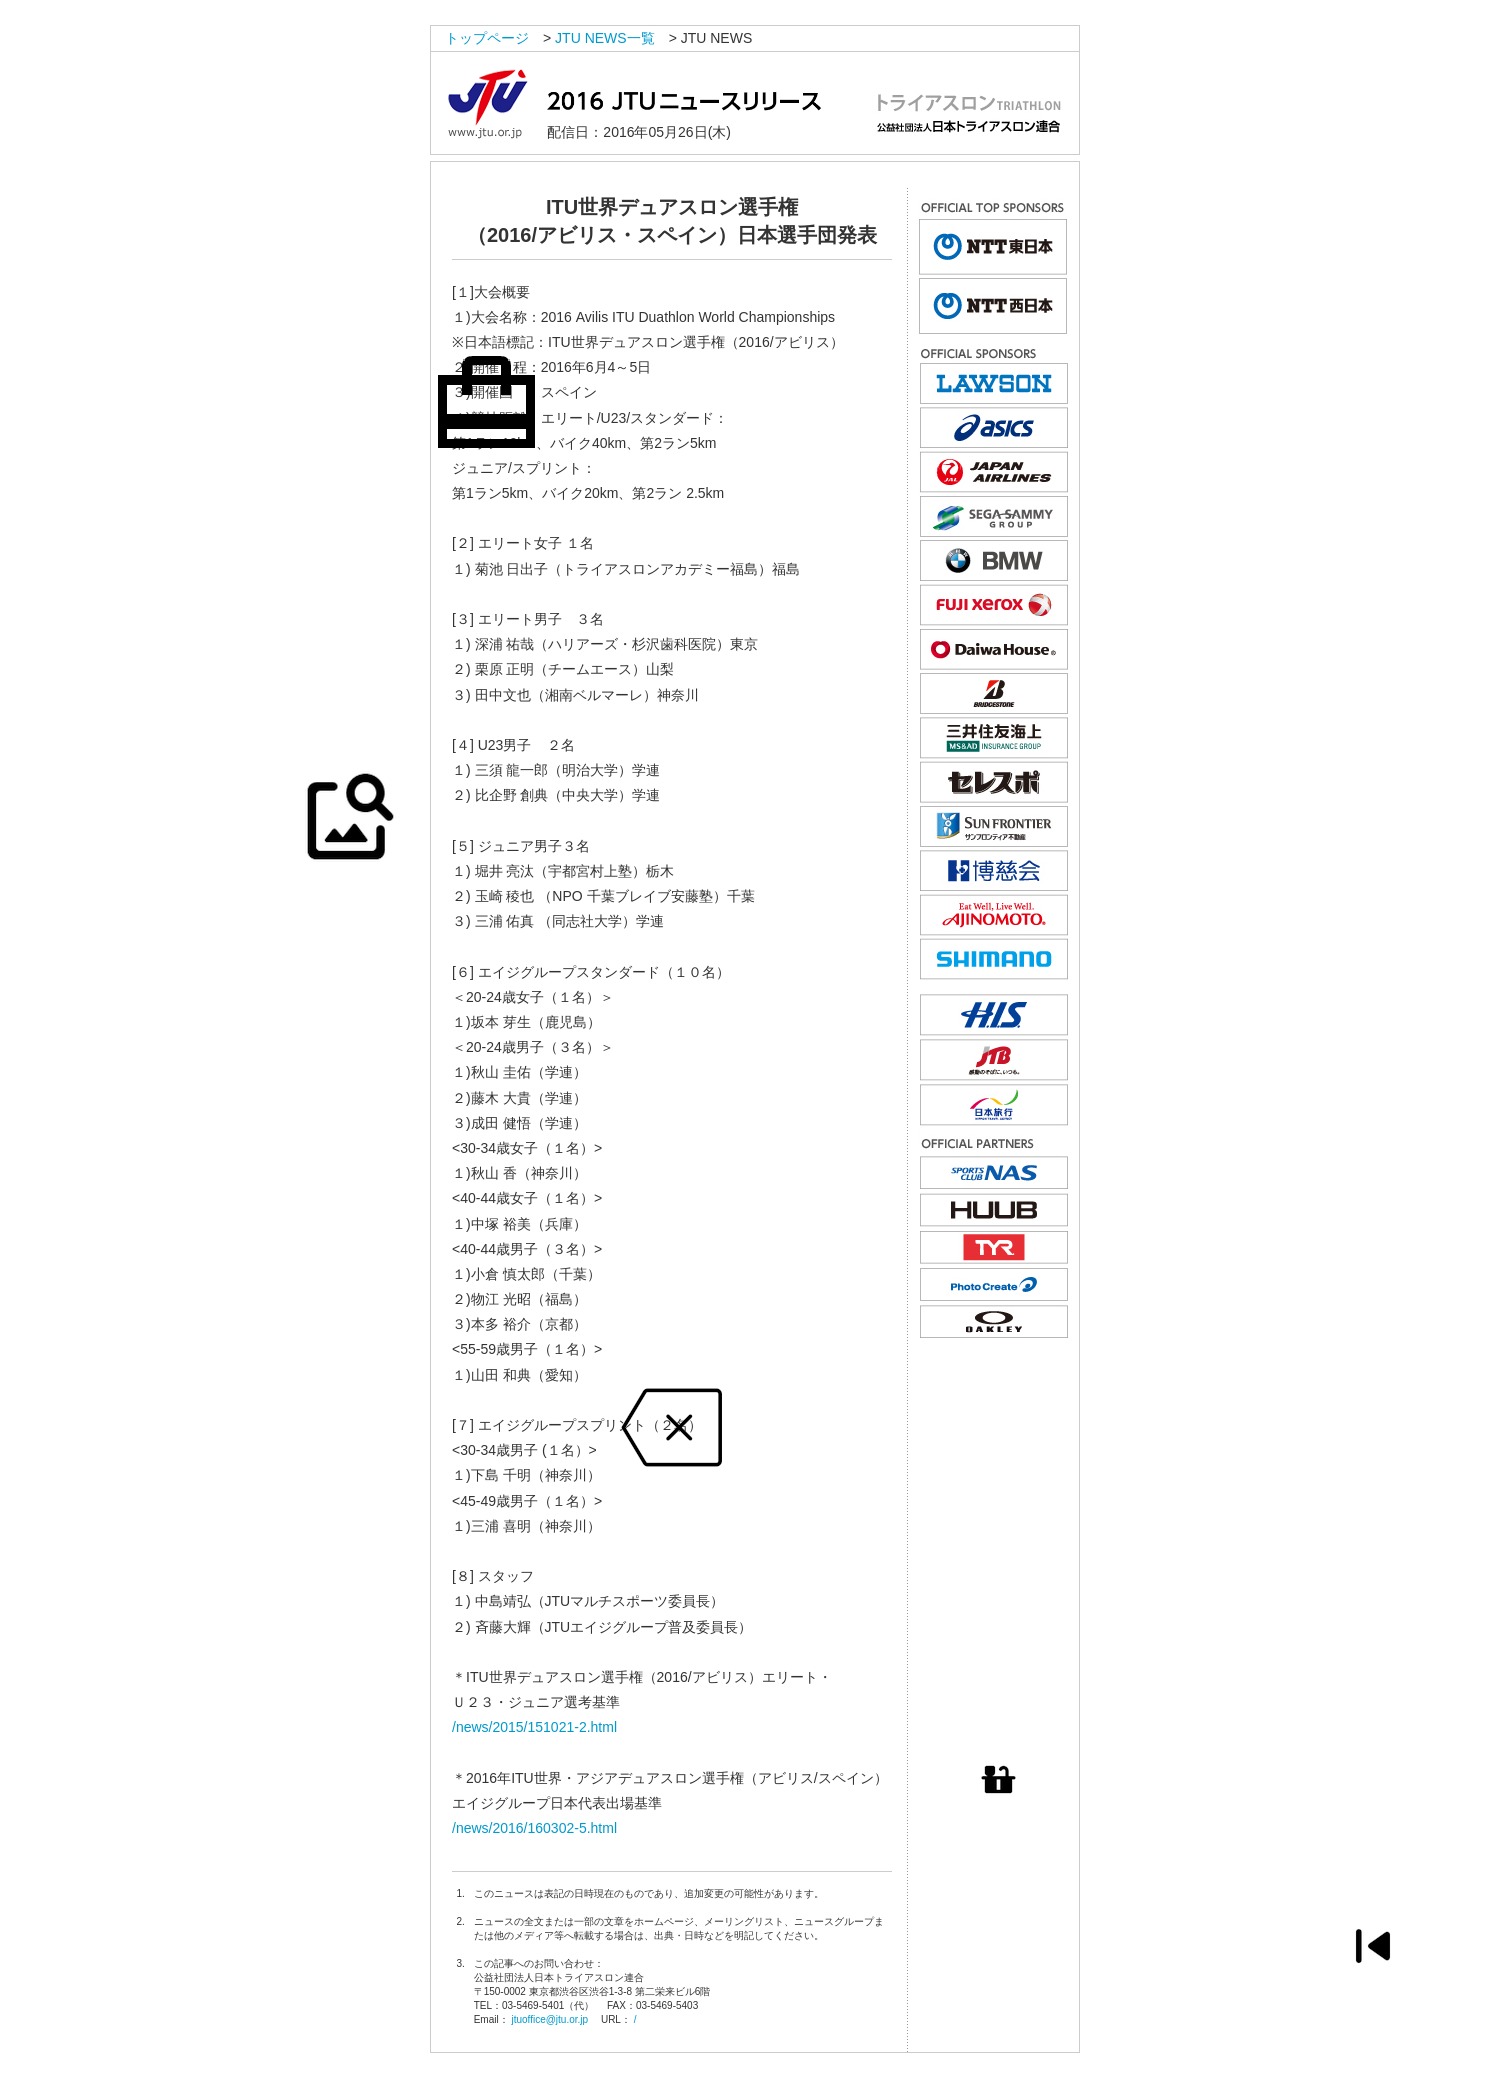  What do you see at coordinates (1373, 1946) in the screenshot?
I see `skip to the previous track` at bounding box center [1373, 1946].